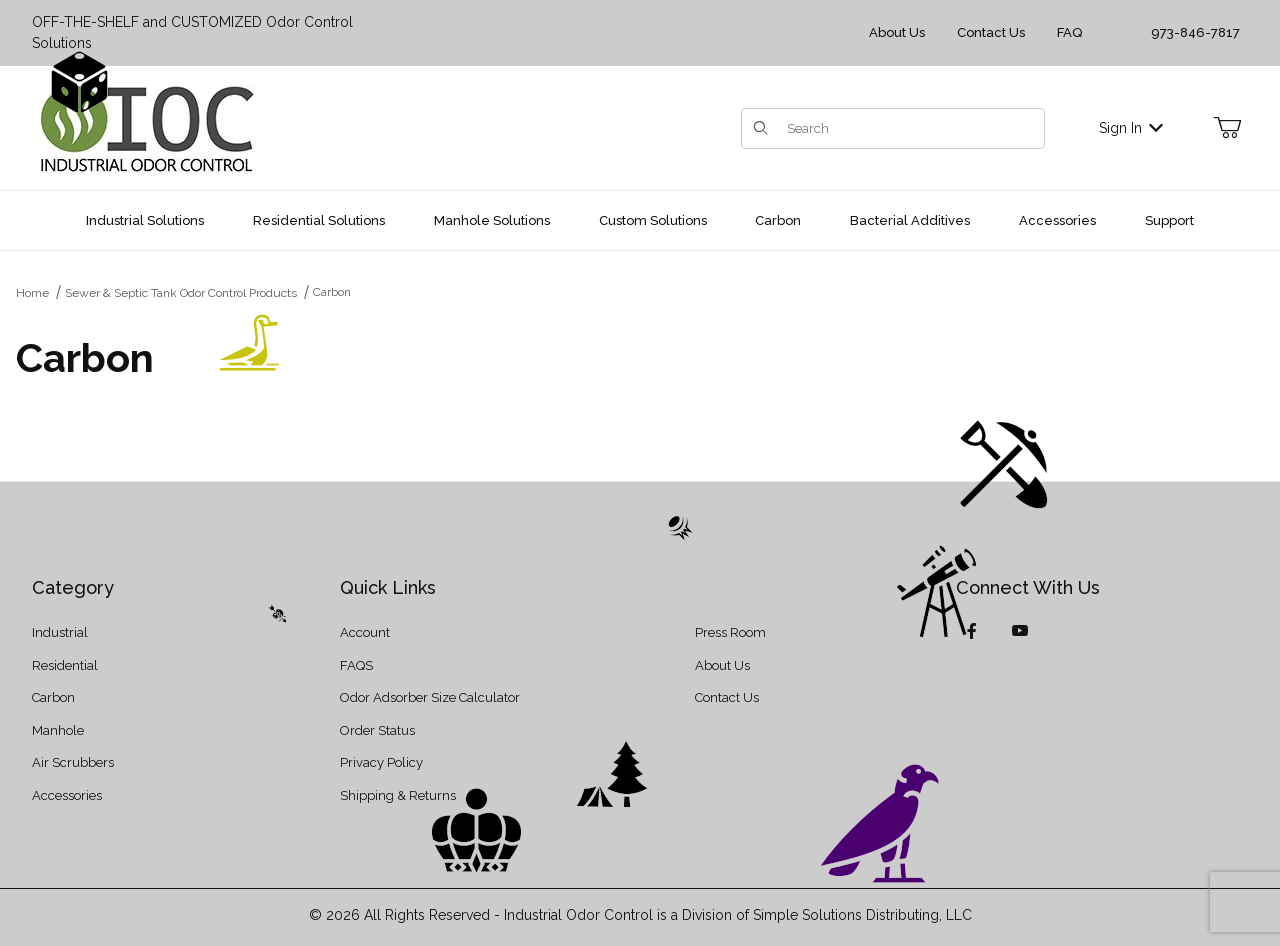 This screenshot has height=946, width=1280. Describe the element at coordinates (612, 774) in the screenshot. I see `set up camp in a forest area` at that location.